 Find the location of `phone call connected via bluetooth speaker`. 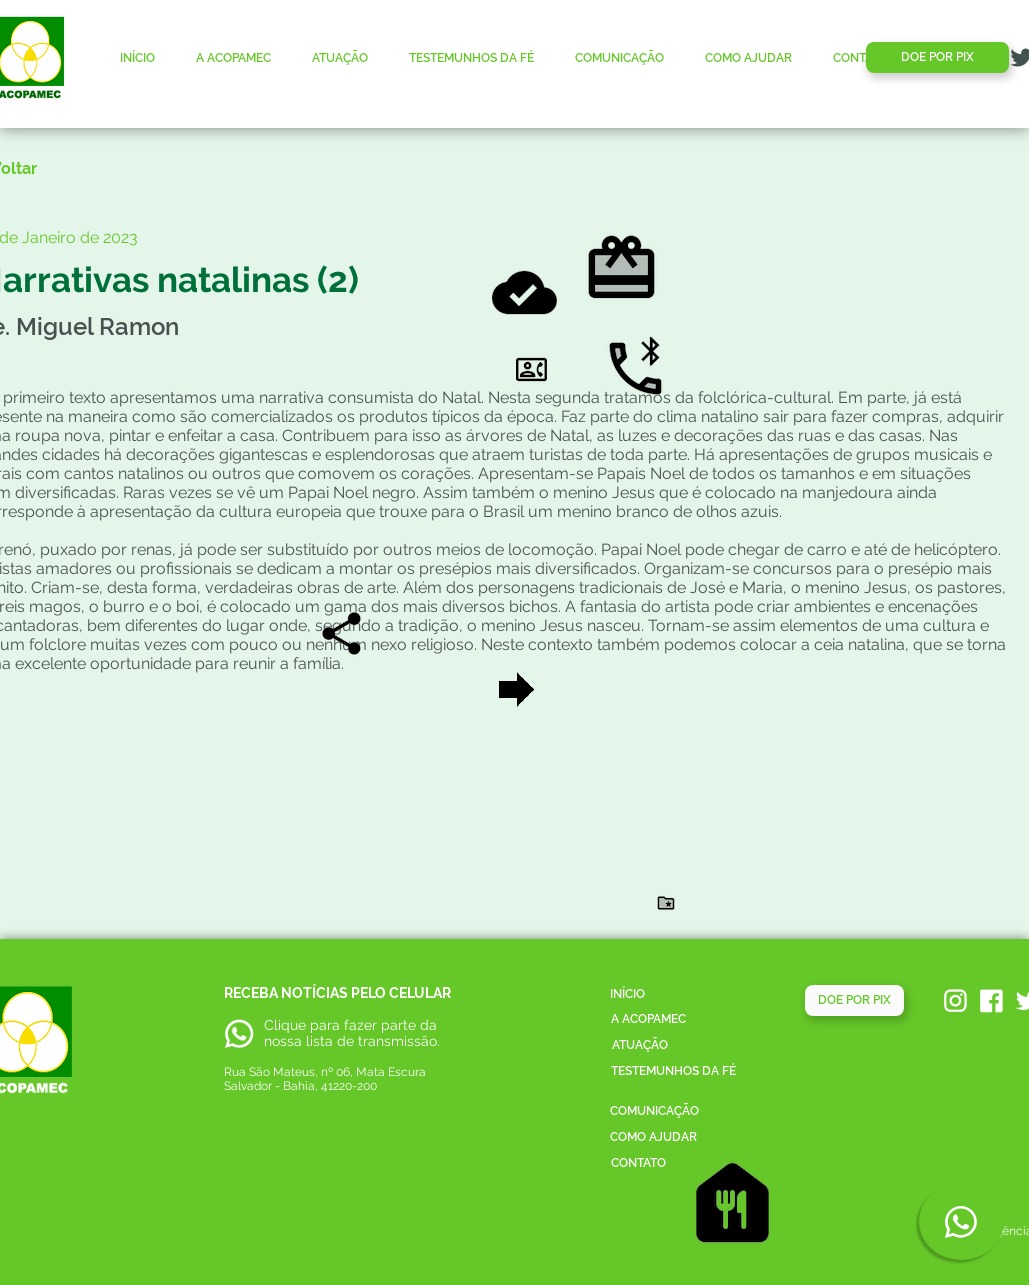

phone call connected via bluetooth speaker is located at coordinates (635, 368).